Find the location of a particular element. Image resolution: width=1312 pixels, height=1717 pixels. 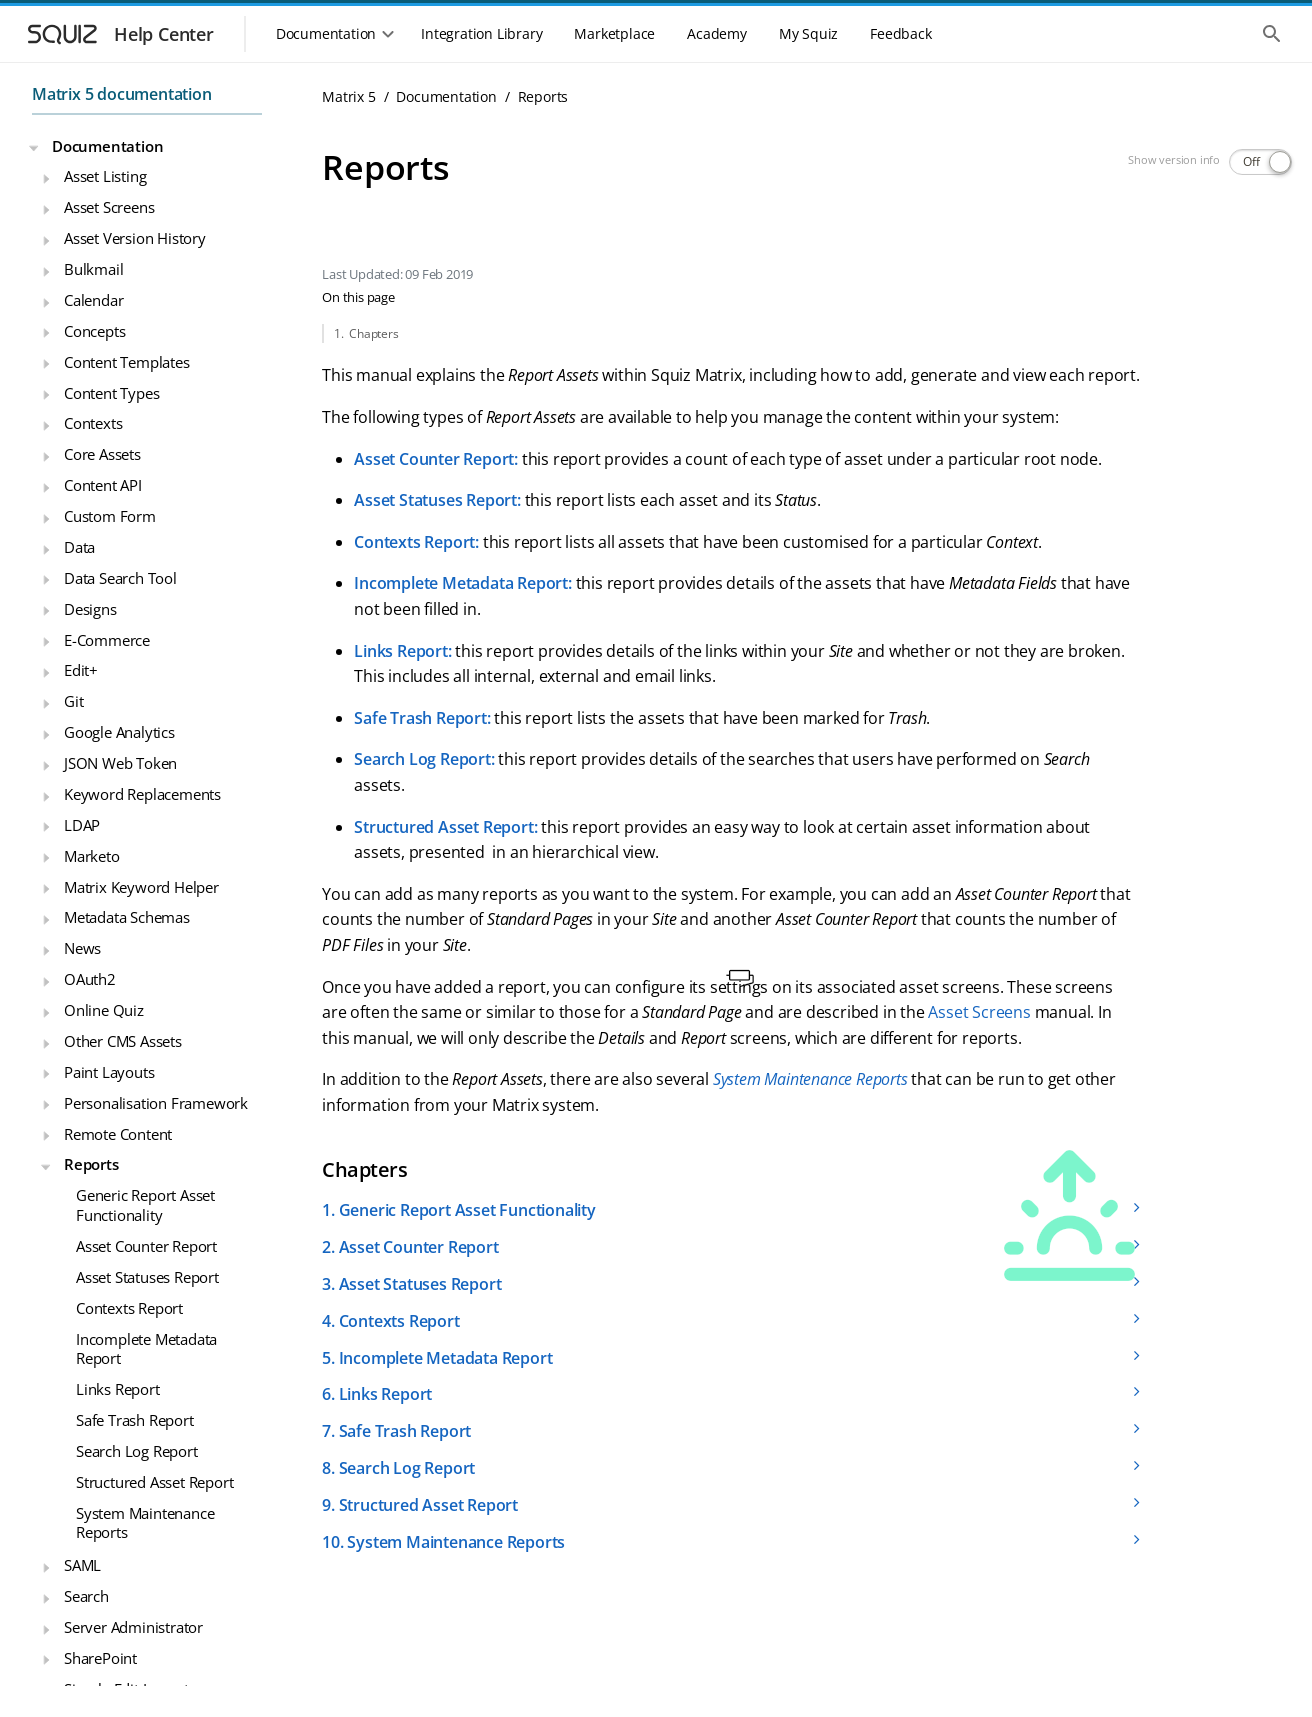

access paint or formatting tools is located at coordinates (740, 979).